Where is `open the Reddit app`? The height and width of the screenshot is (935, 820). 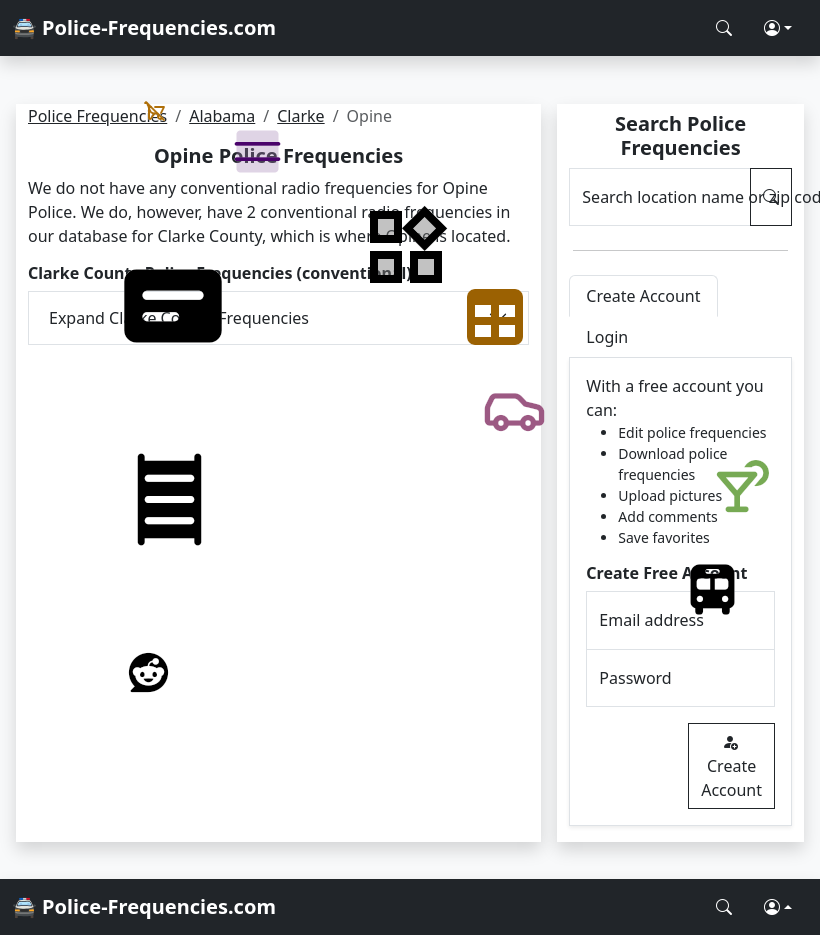 open the Reddit app is located at coordinates (148, 672).